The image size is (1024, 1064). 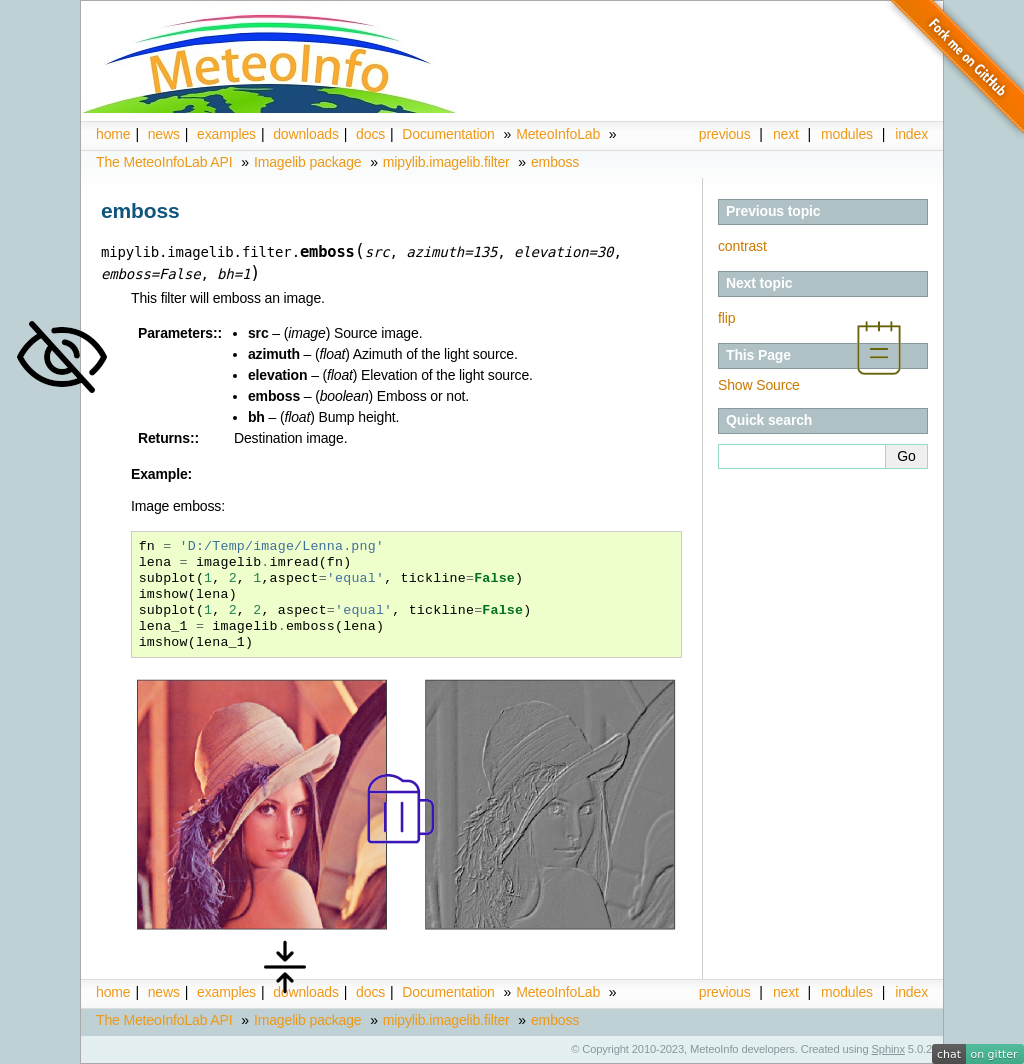 I want to click on browse nearby bars or pubs, so click(x=396, y=811).